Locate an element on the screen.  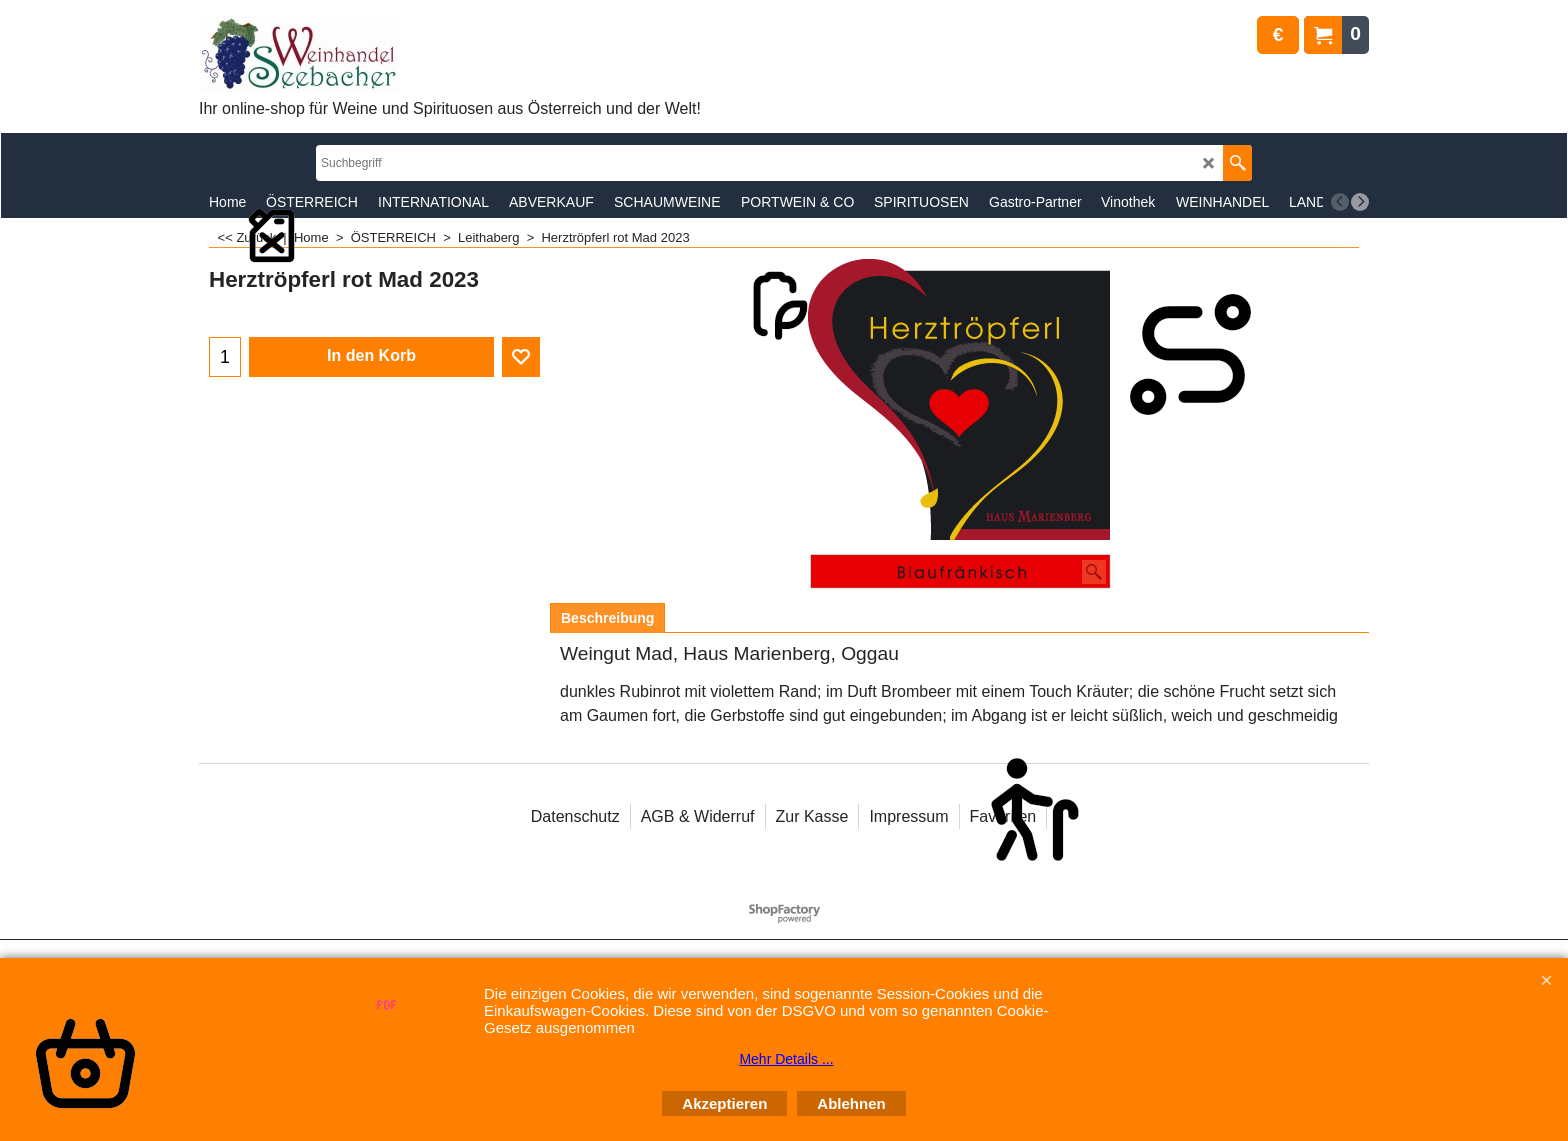
battery eco mode enabled is located at coordinates (775, 304).